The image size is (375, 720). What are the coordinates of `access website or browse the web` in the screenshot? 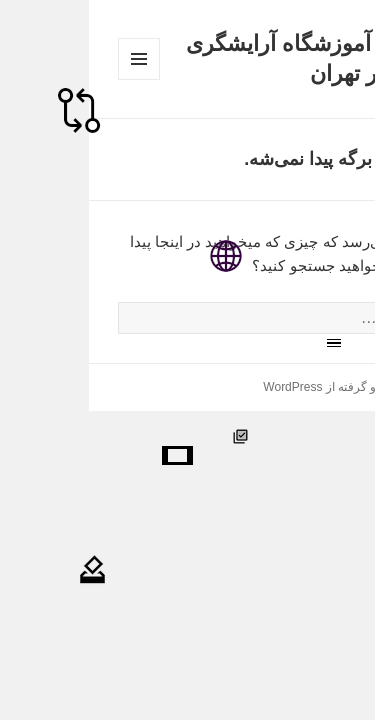 It's located at (226, 256).